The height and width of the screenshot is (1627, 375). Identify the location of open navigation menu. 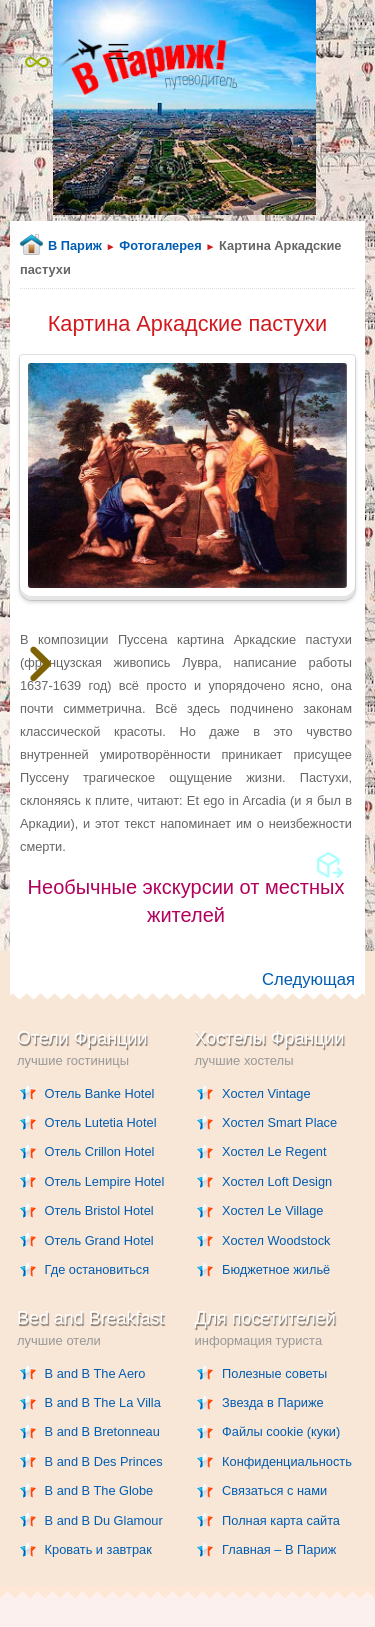
(118, 51).